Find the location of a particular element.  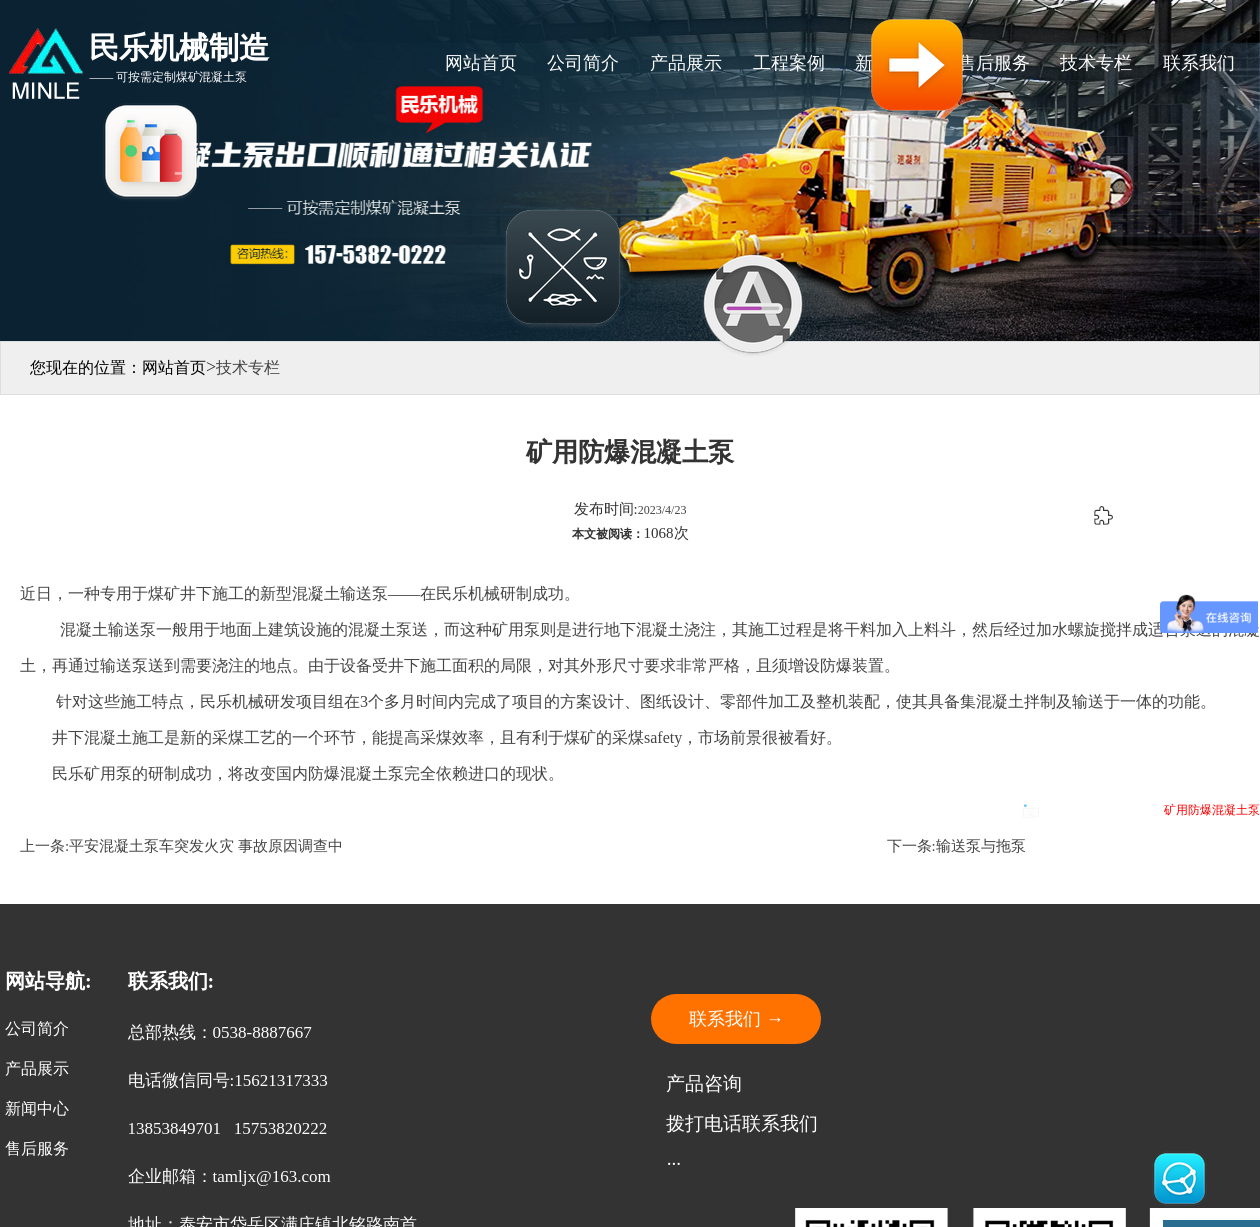

launch fishing planet game is located at coordinates (563, 267).